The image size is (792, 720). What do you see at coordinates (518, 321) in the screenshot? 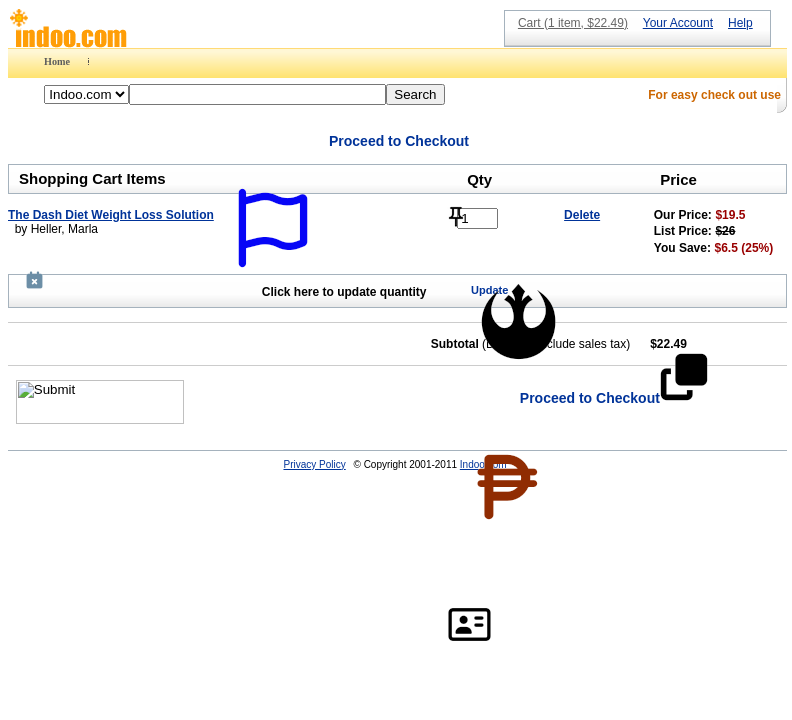
I see `Star Wars Rebel Alliance logo` at bounding box center [518, 321].